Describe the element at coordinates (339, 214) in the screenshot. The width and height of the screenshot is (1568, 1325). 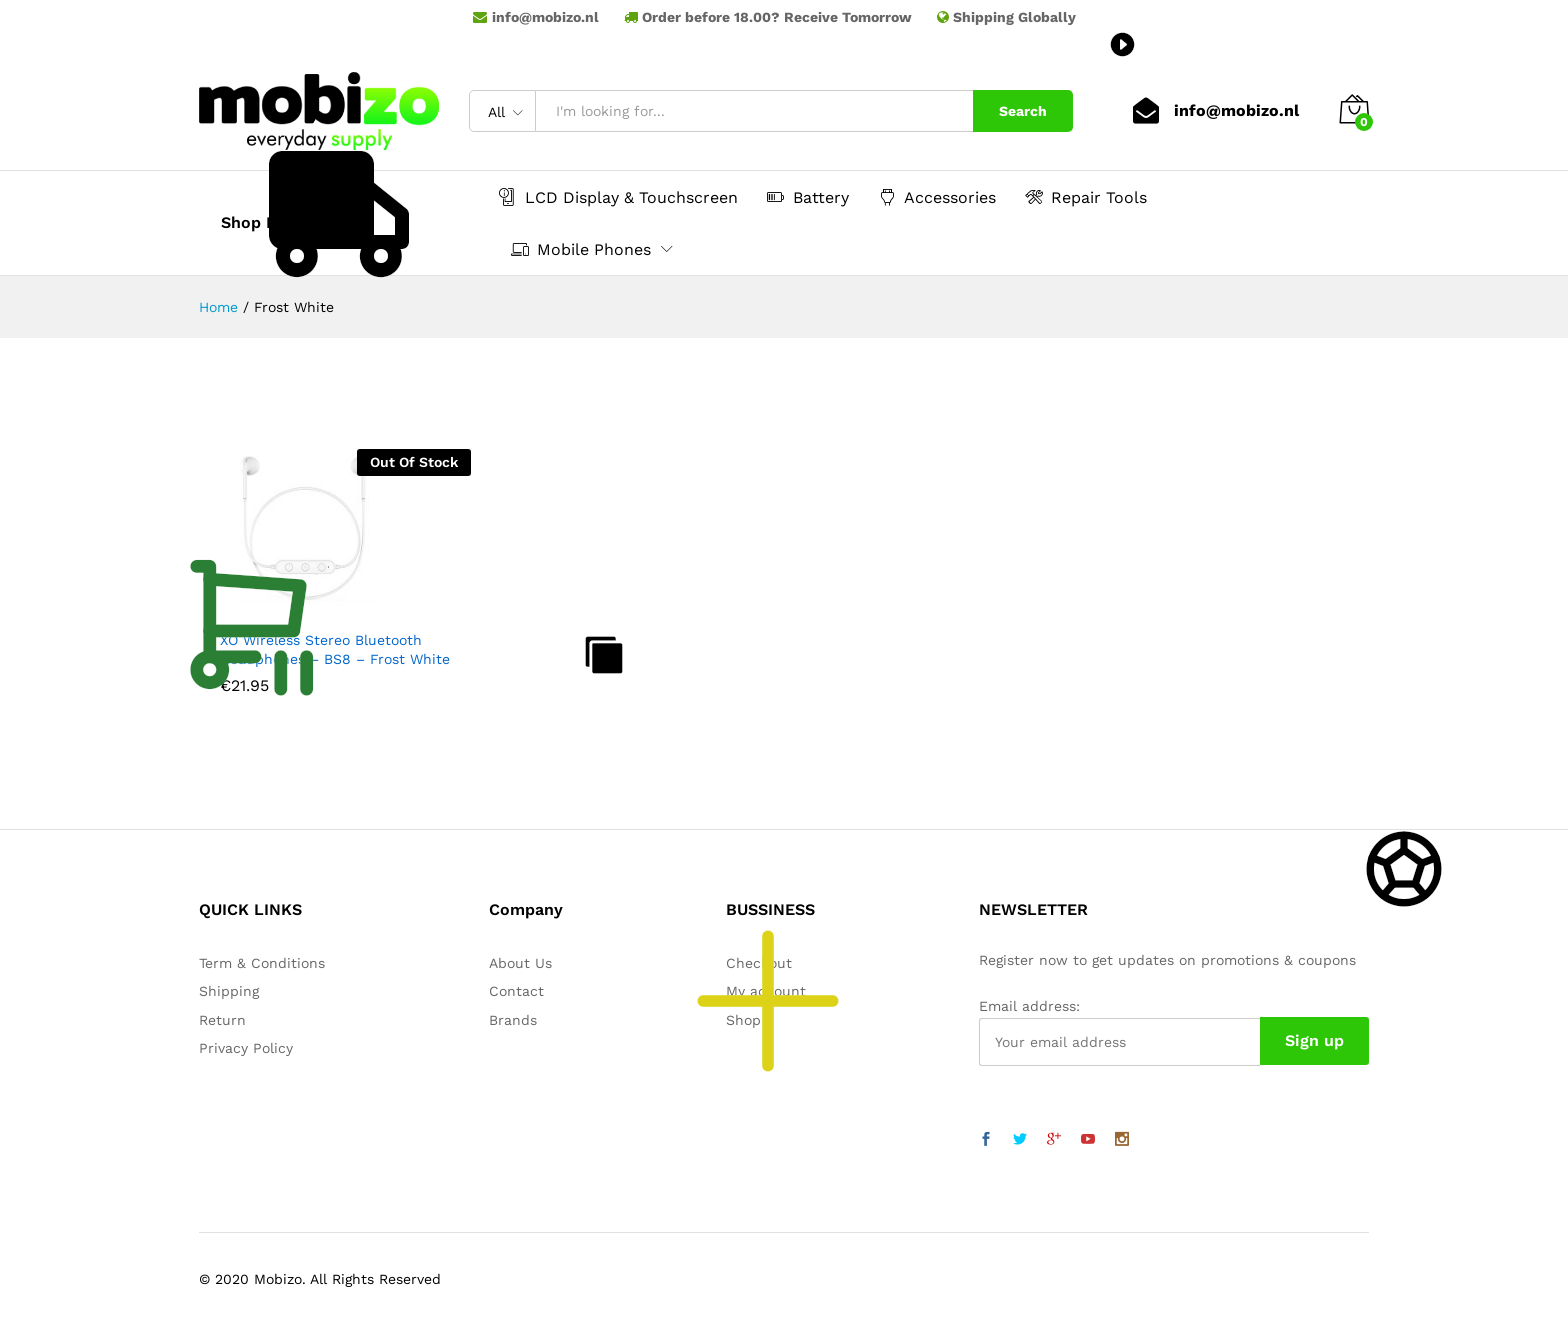
I see `access delivery or shipping options` at that location.